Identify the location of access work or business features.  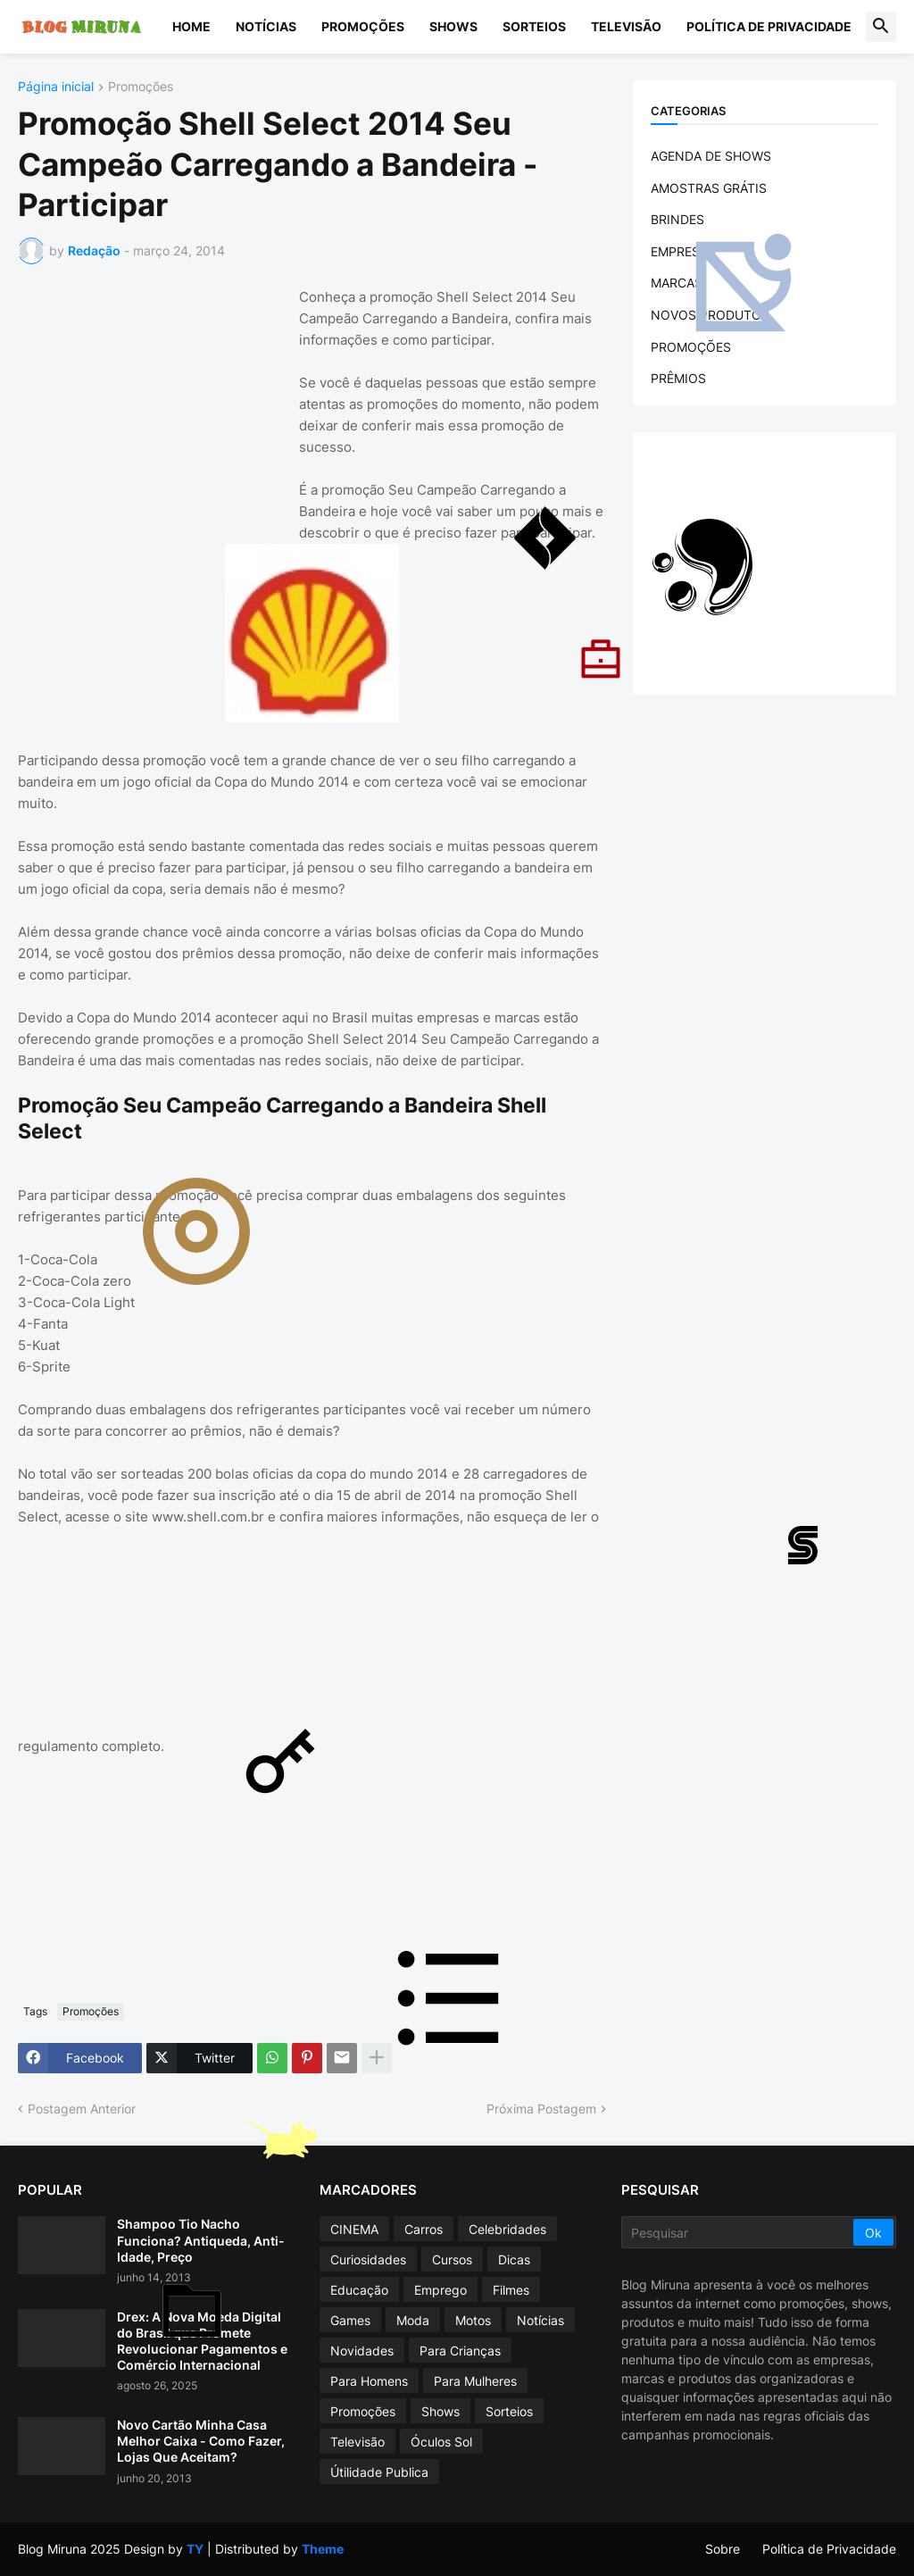
(601, 661).